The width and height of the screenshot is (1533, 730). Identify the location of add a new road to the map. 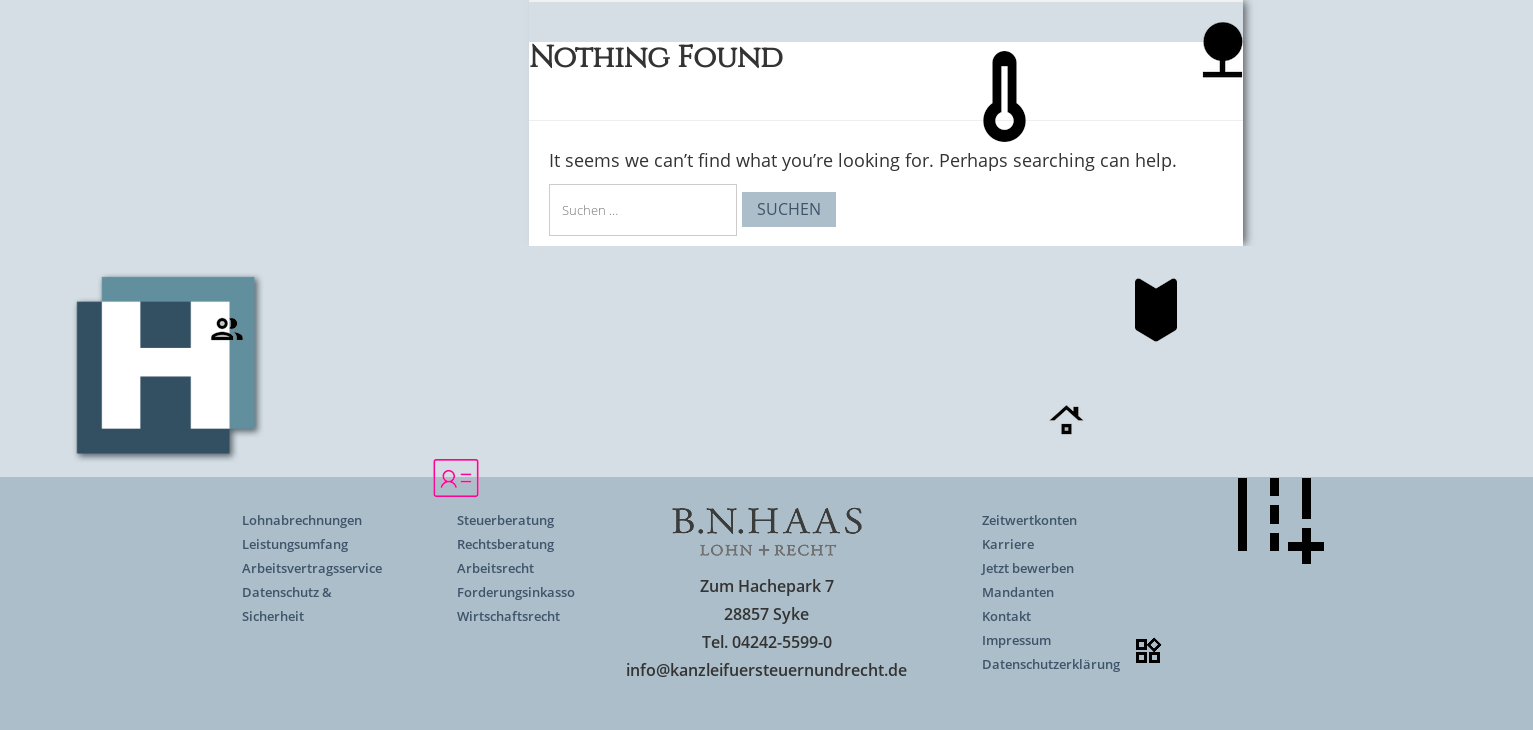
(1274, 514).